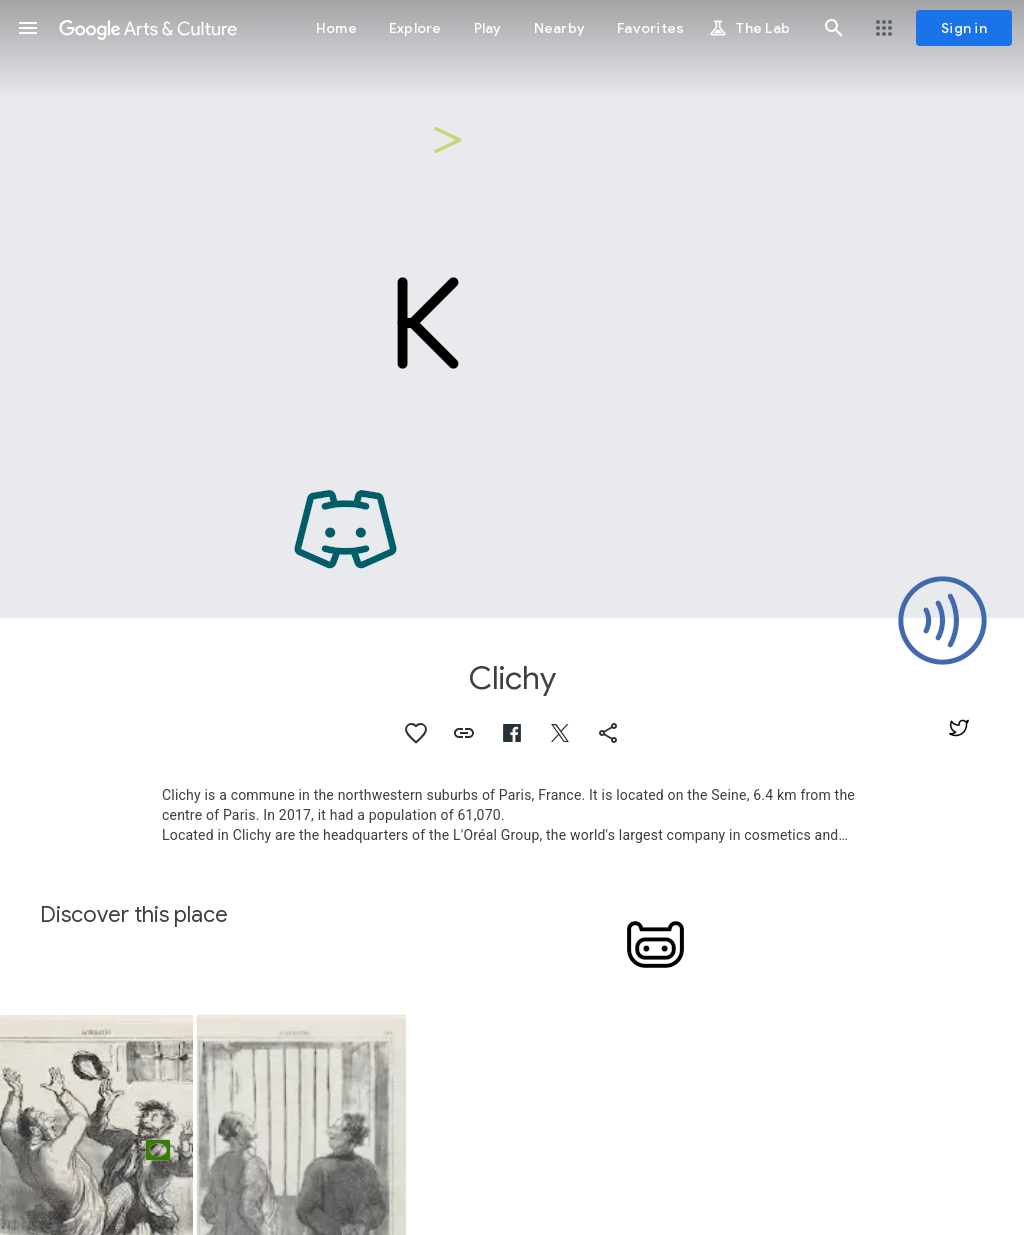  Describe the element at coordinates (959, 728) in the screenshot. I see `open Twitter app or profile` at that location.